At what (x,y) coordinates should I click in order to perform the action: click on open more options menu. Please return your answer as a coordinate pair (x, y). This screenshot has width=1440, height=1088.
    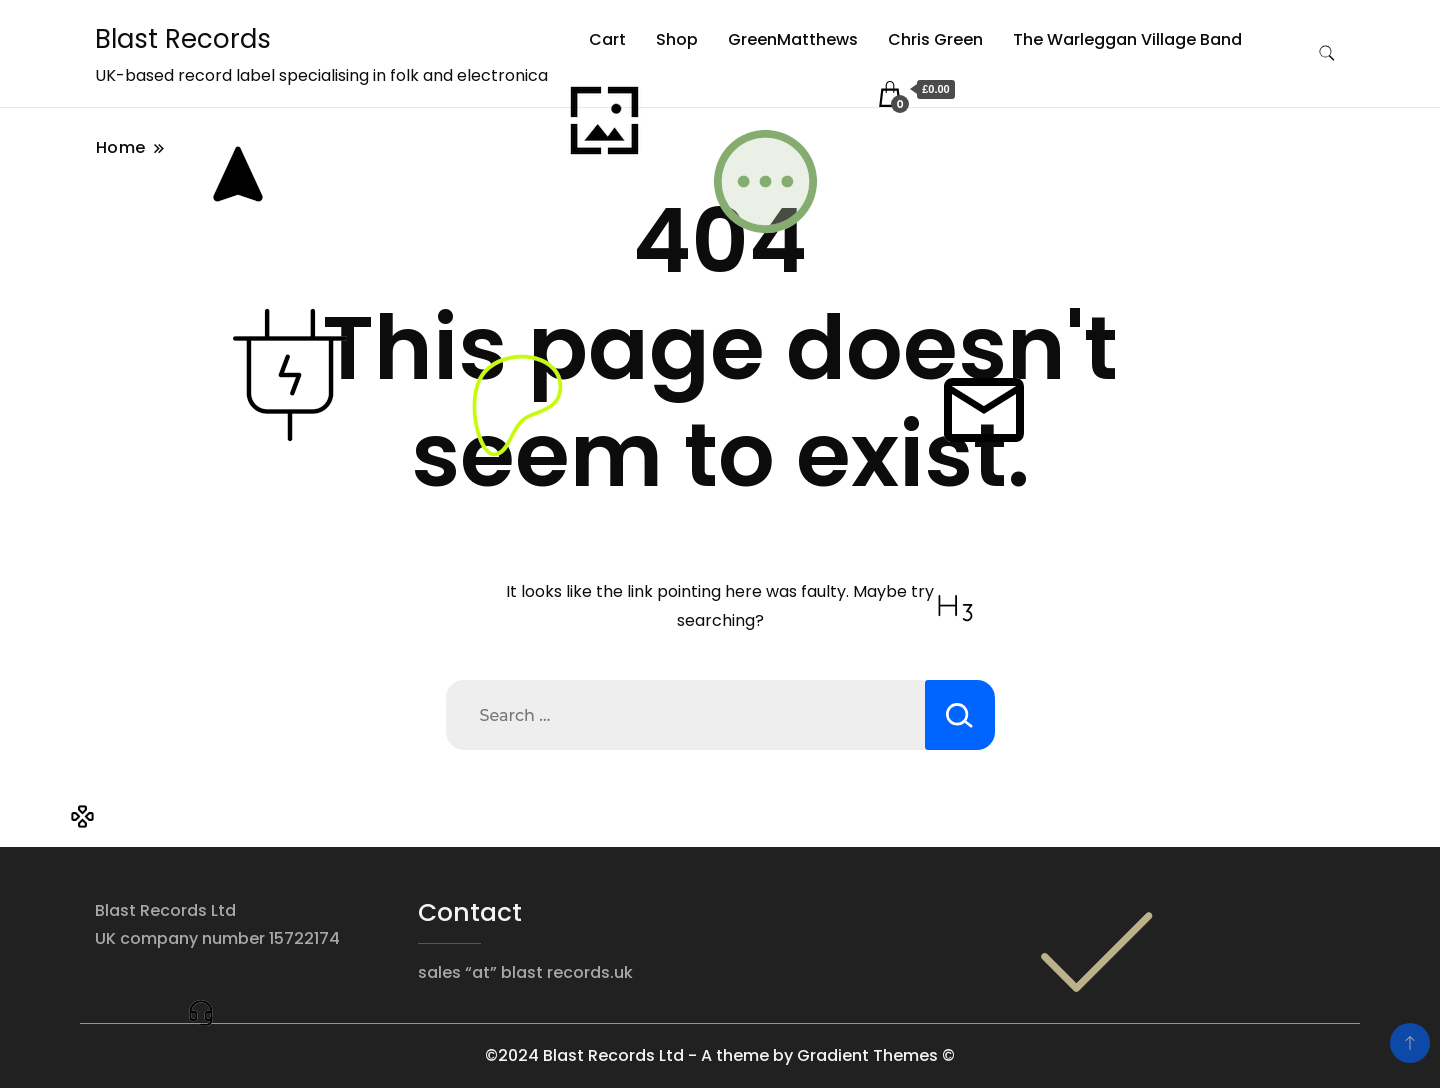
    Looking at the image, I should click on (765, 181).